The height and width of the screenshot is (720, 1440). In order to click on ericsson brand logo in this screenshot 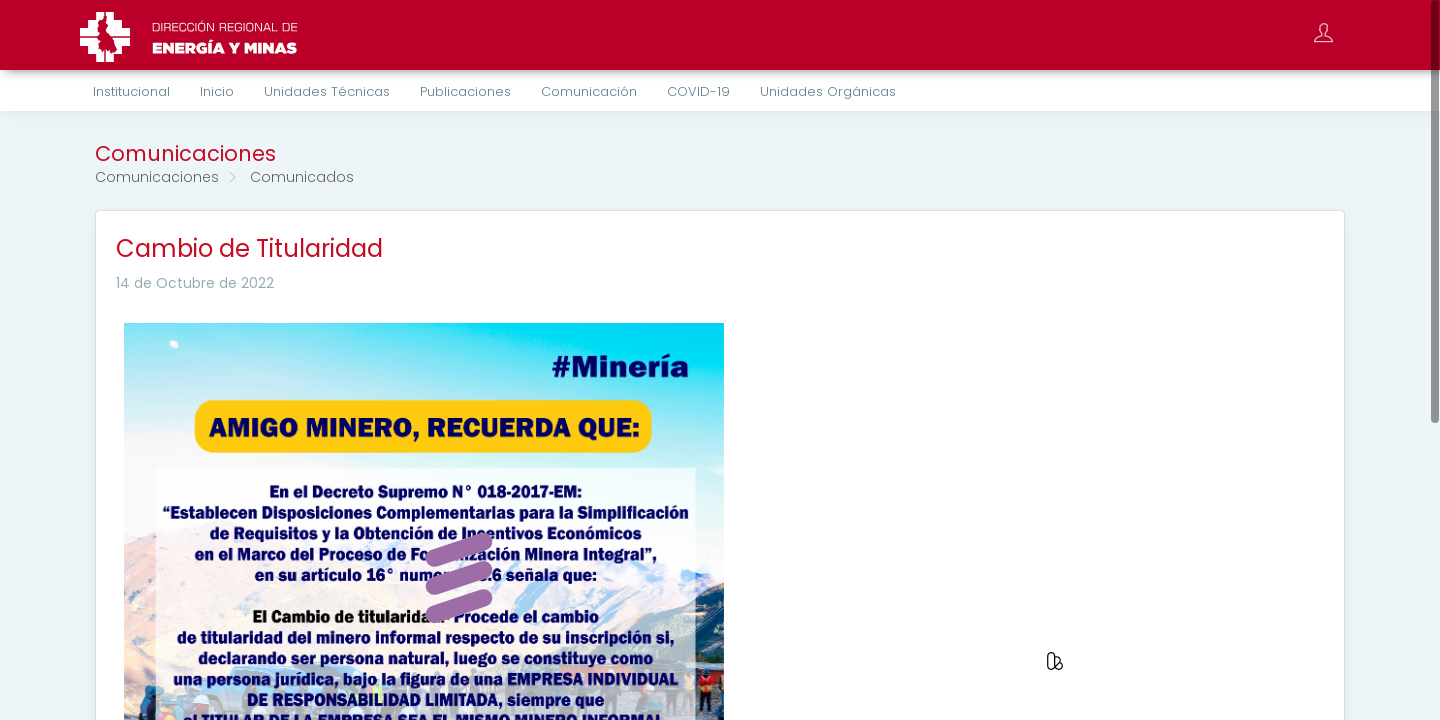, I will do `click(459, 578)`.